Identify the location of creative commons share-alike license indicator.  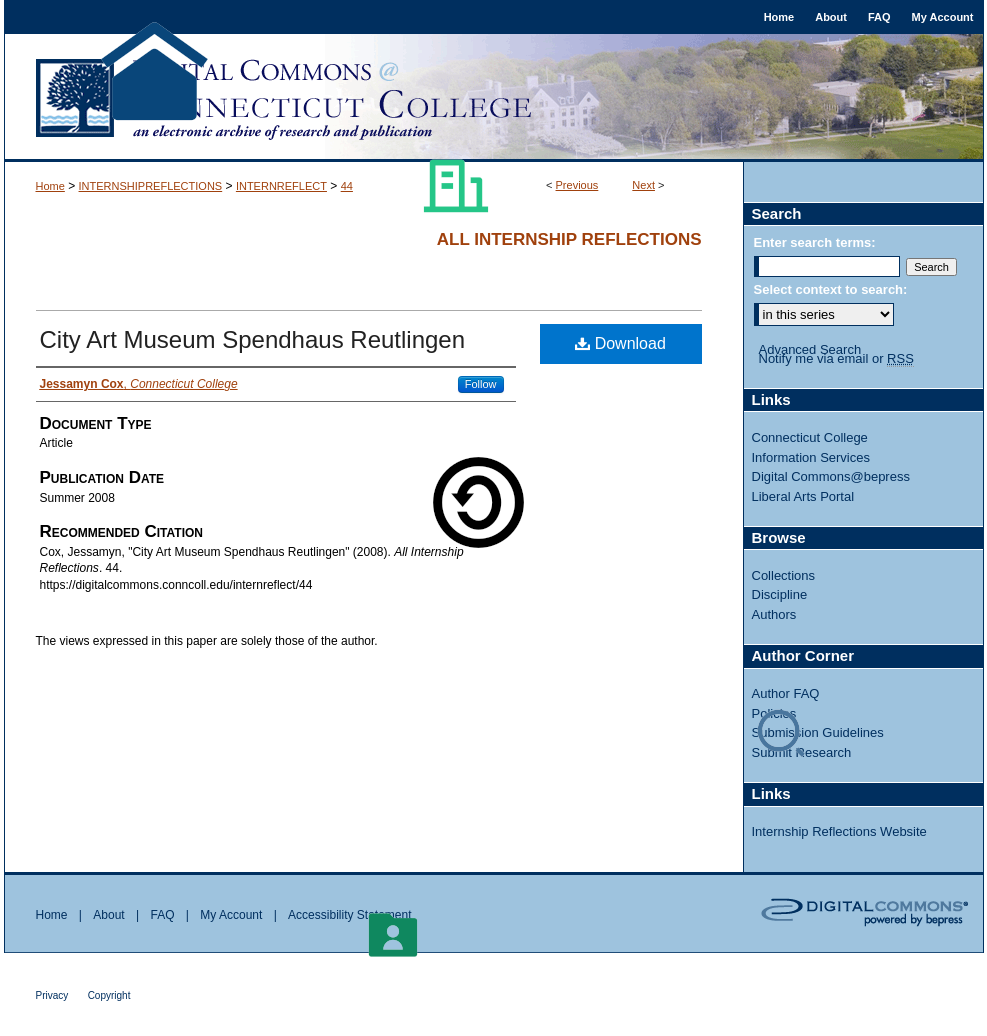
(478, 502).